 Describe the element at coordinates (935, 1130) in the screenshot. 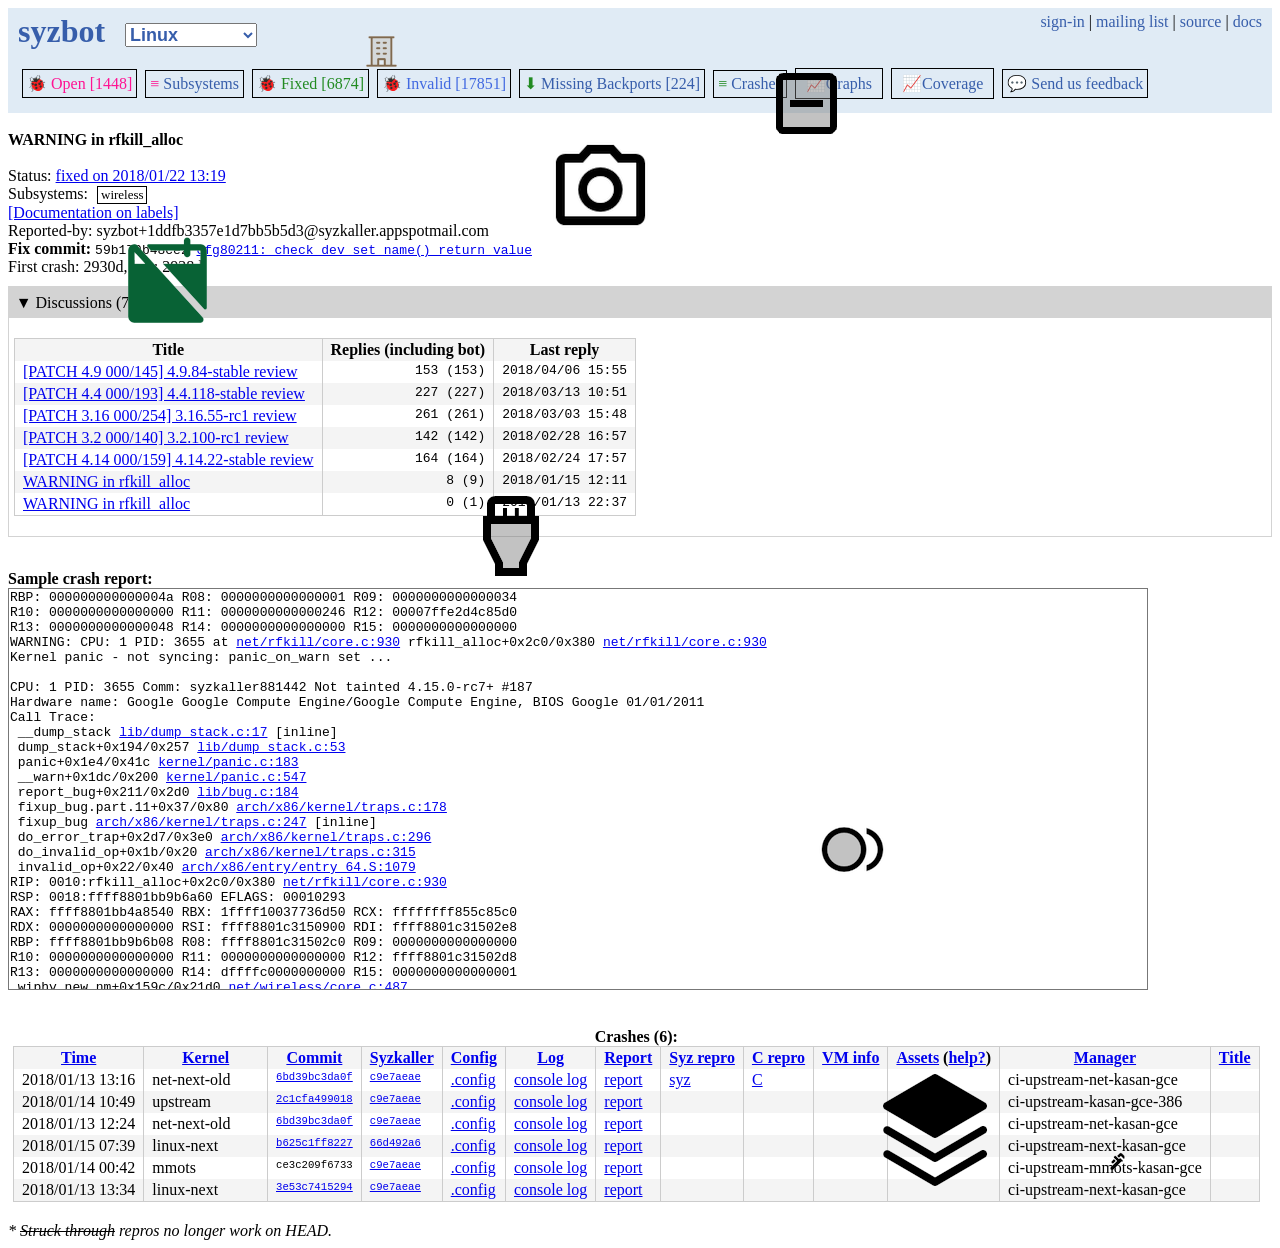

I see `view layers or stacked content` at that location.